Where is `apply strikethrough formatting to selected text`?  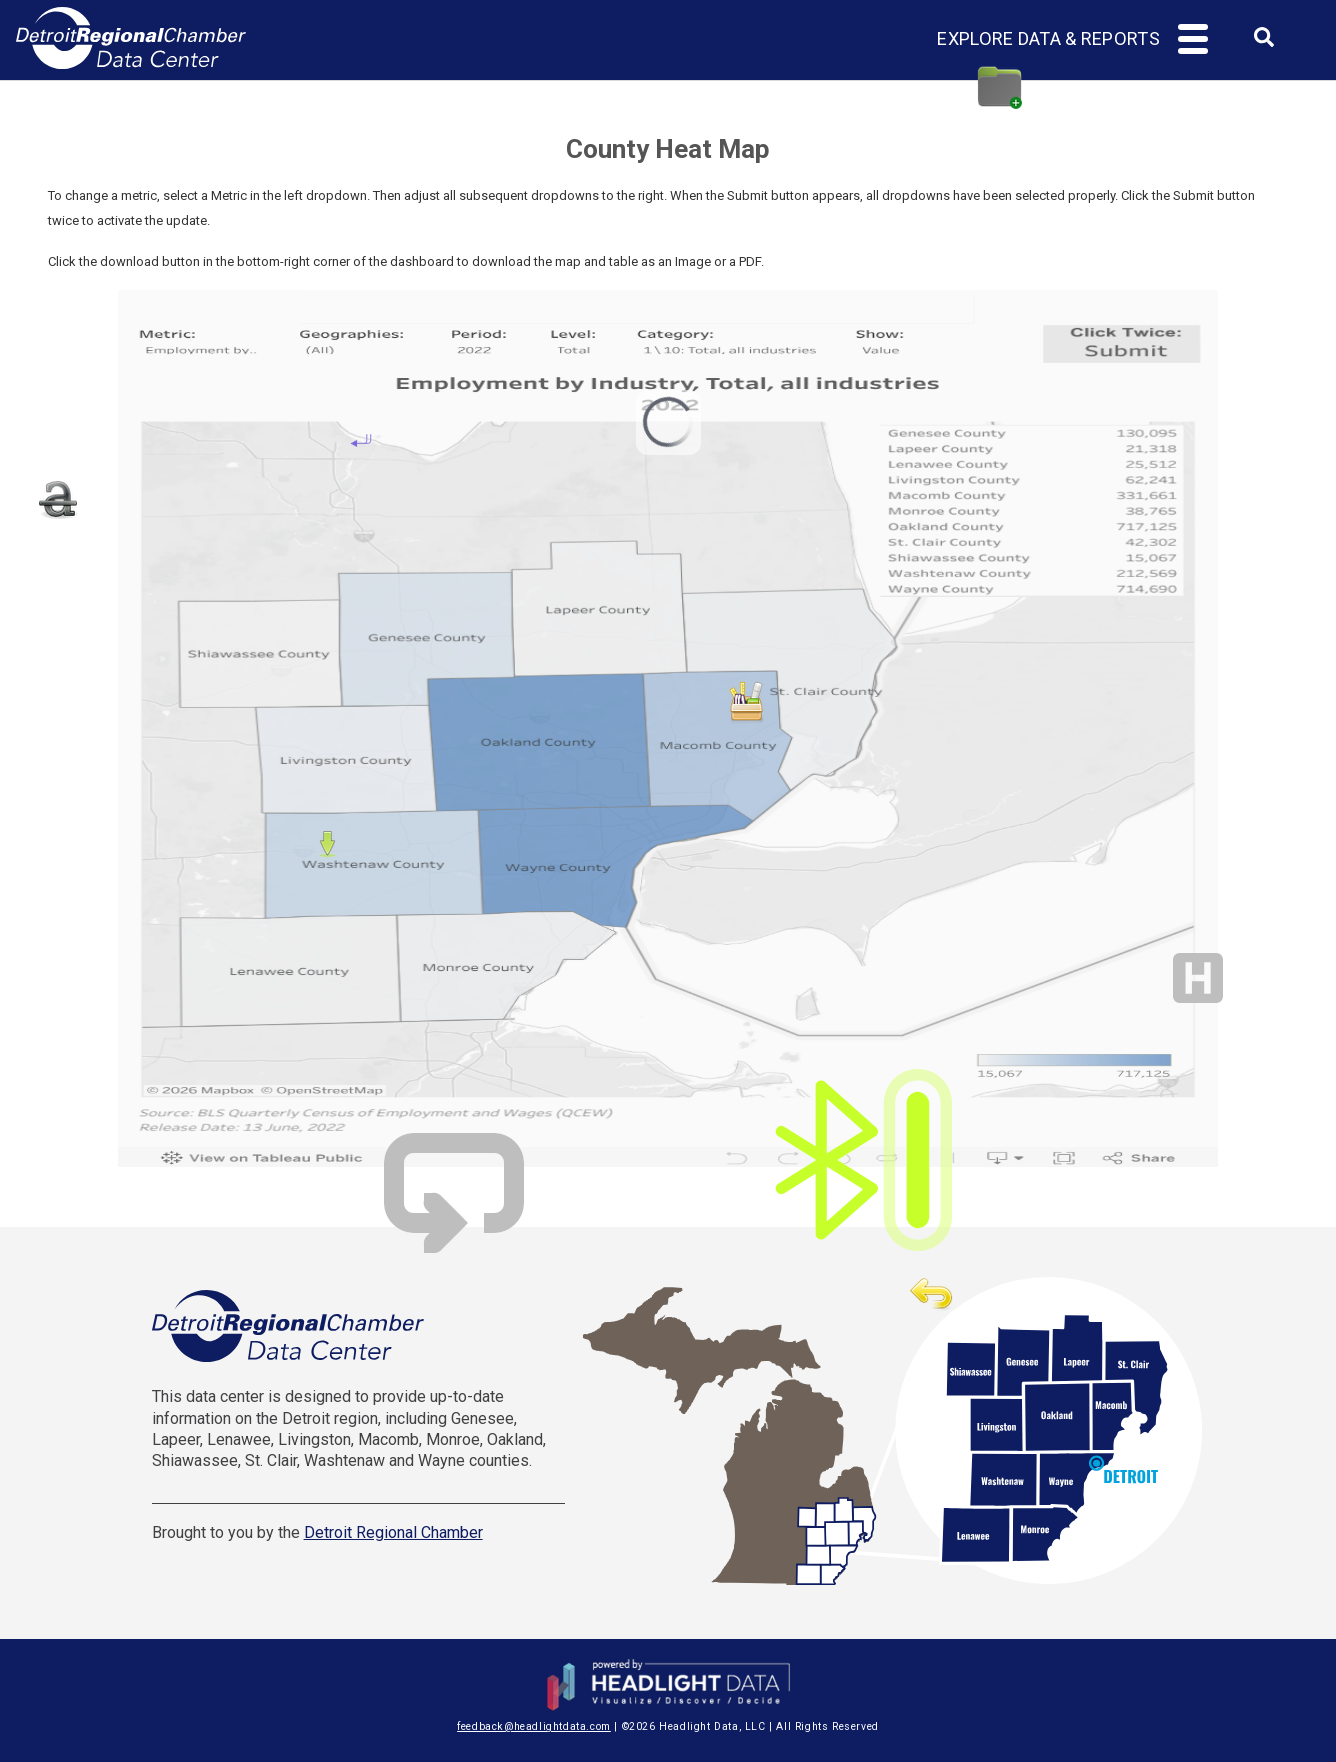 apply strikethrough formatting to selected text is located at coordinates (59, 499).